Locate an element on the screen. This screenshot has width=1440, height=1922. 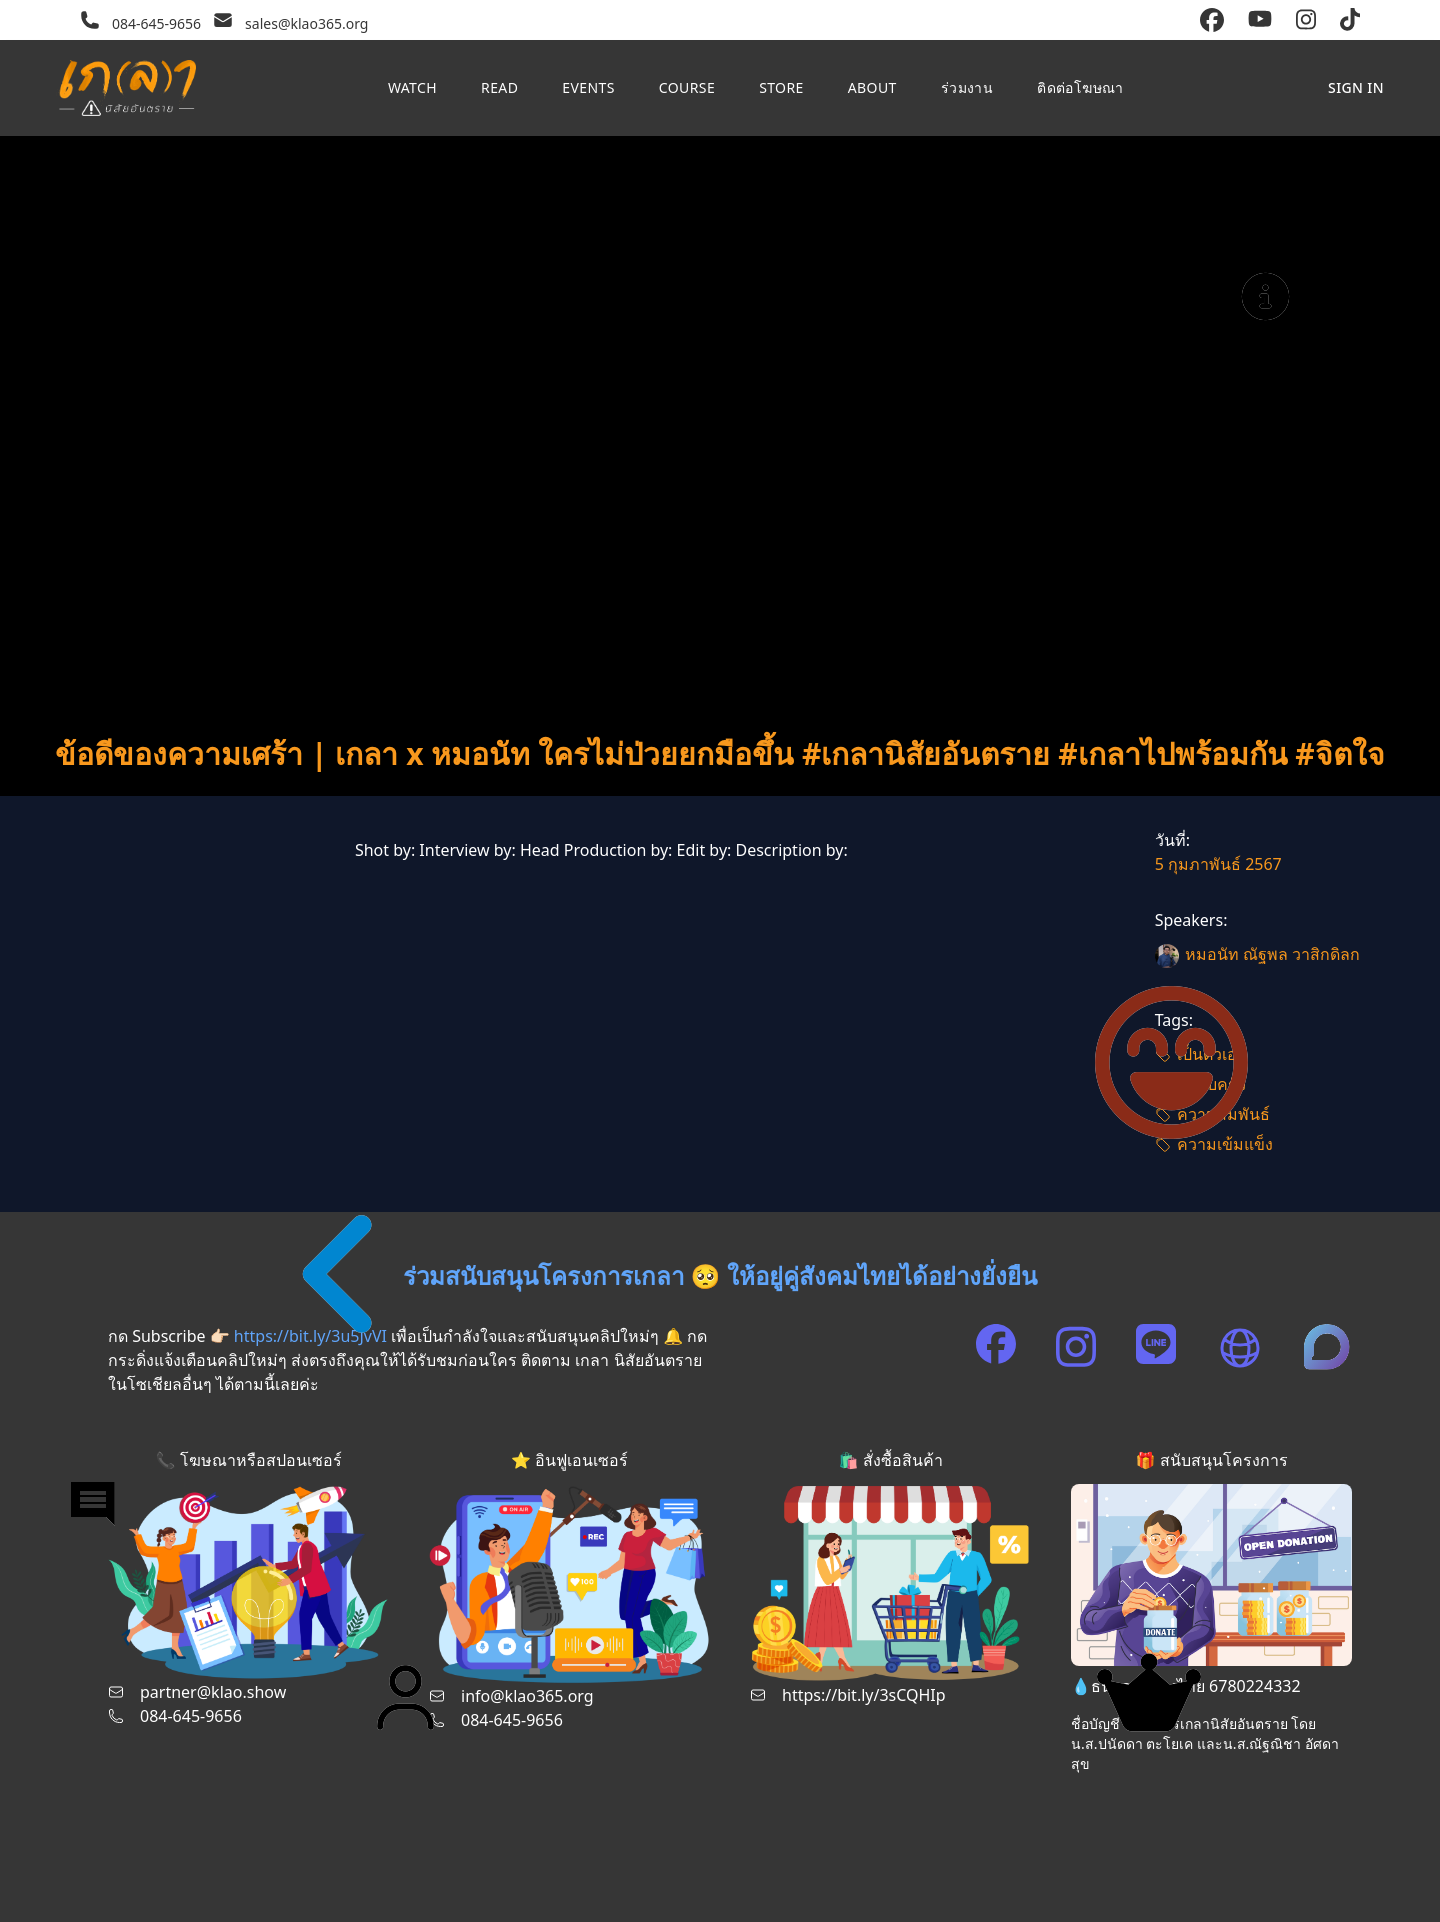
add a laughing emoji reaction is located at coordinates (1171, 1062).